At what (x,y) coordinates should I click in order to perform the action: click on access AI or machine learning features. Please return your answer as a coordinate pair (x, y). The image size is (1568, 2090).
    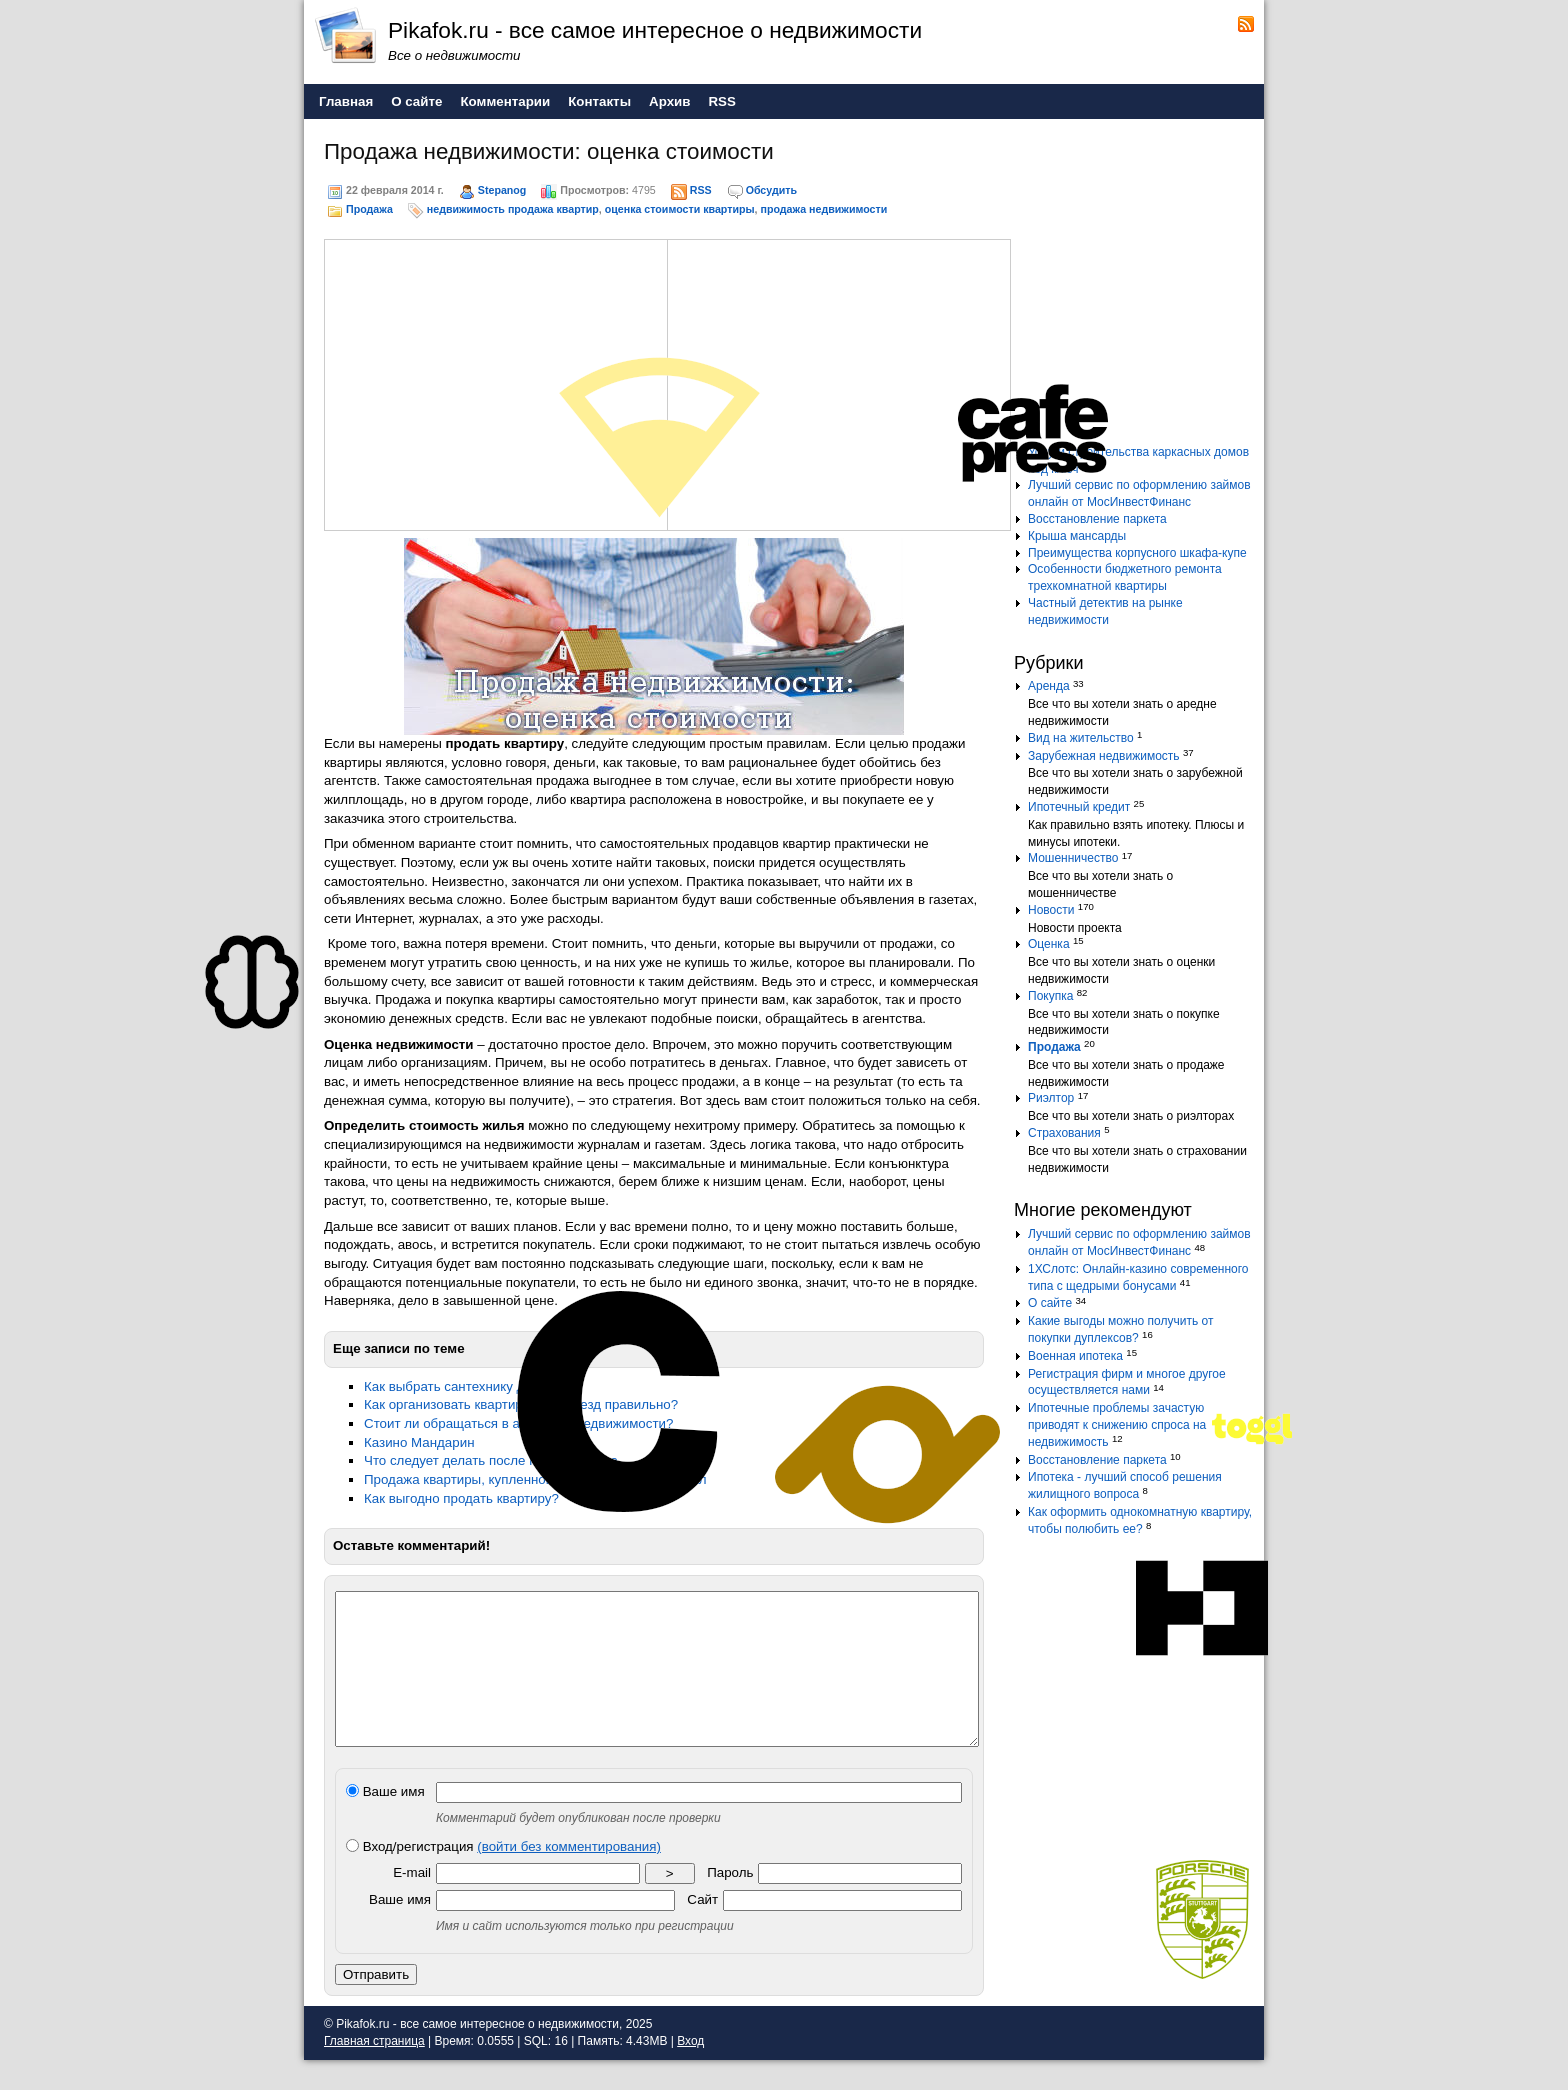
    Looking at the image, I should click on (252, 982).